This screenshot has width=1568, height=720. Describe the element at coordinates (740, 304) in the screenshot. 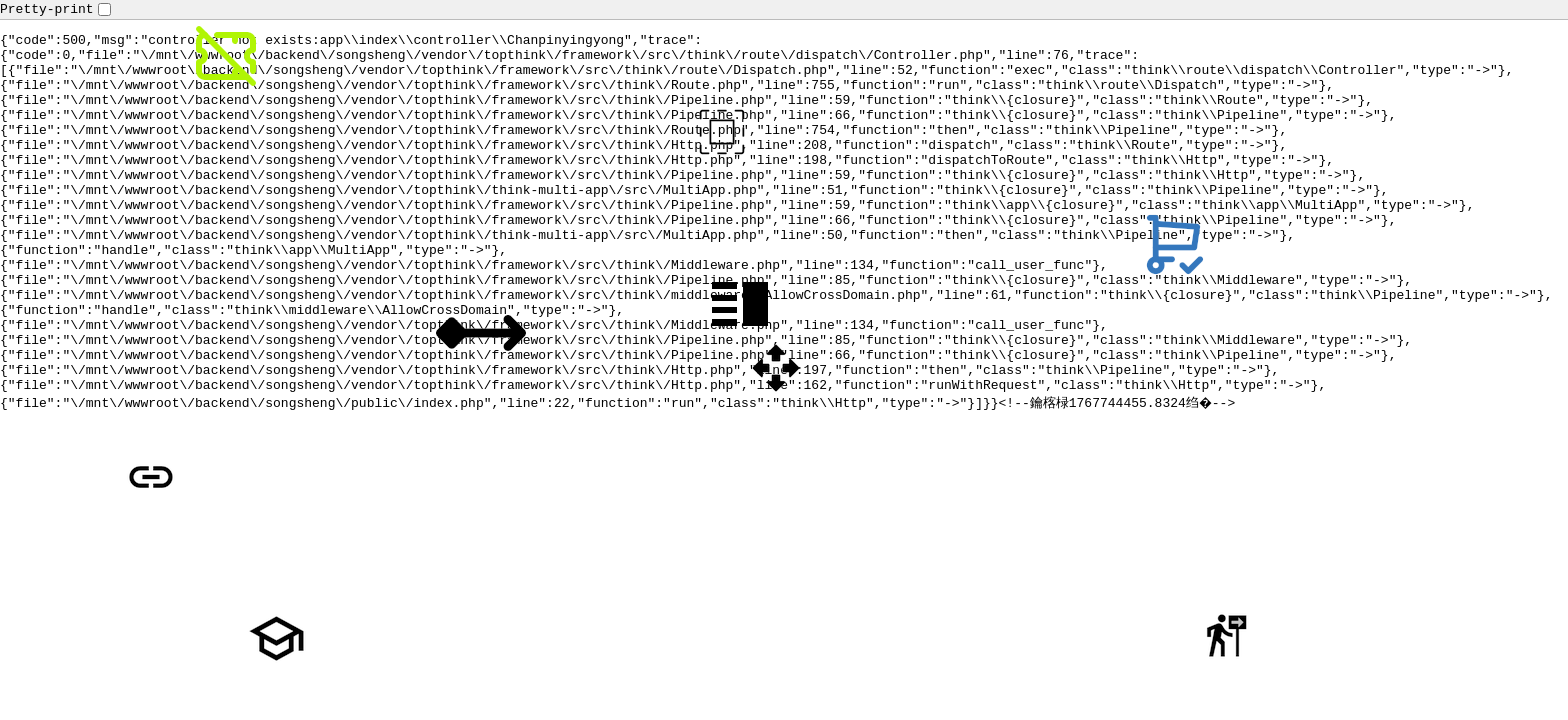

I see `toggle vertical split view layout` at that location.